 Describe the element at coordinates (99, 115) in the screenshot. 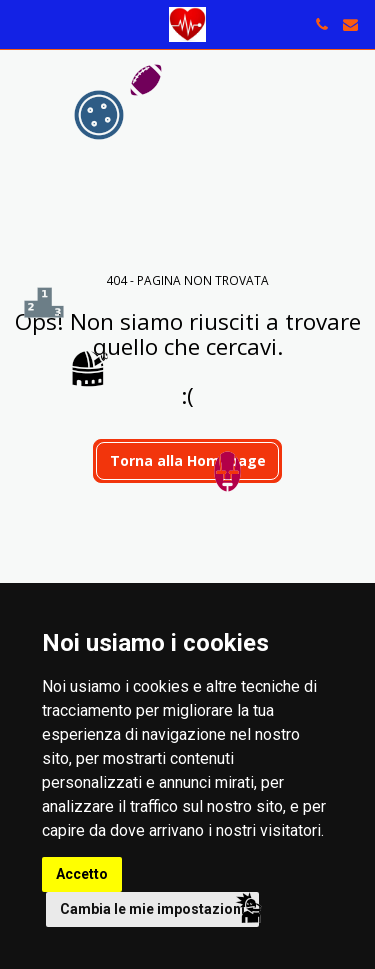

I see `clothing or fashion category` at that location.